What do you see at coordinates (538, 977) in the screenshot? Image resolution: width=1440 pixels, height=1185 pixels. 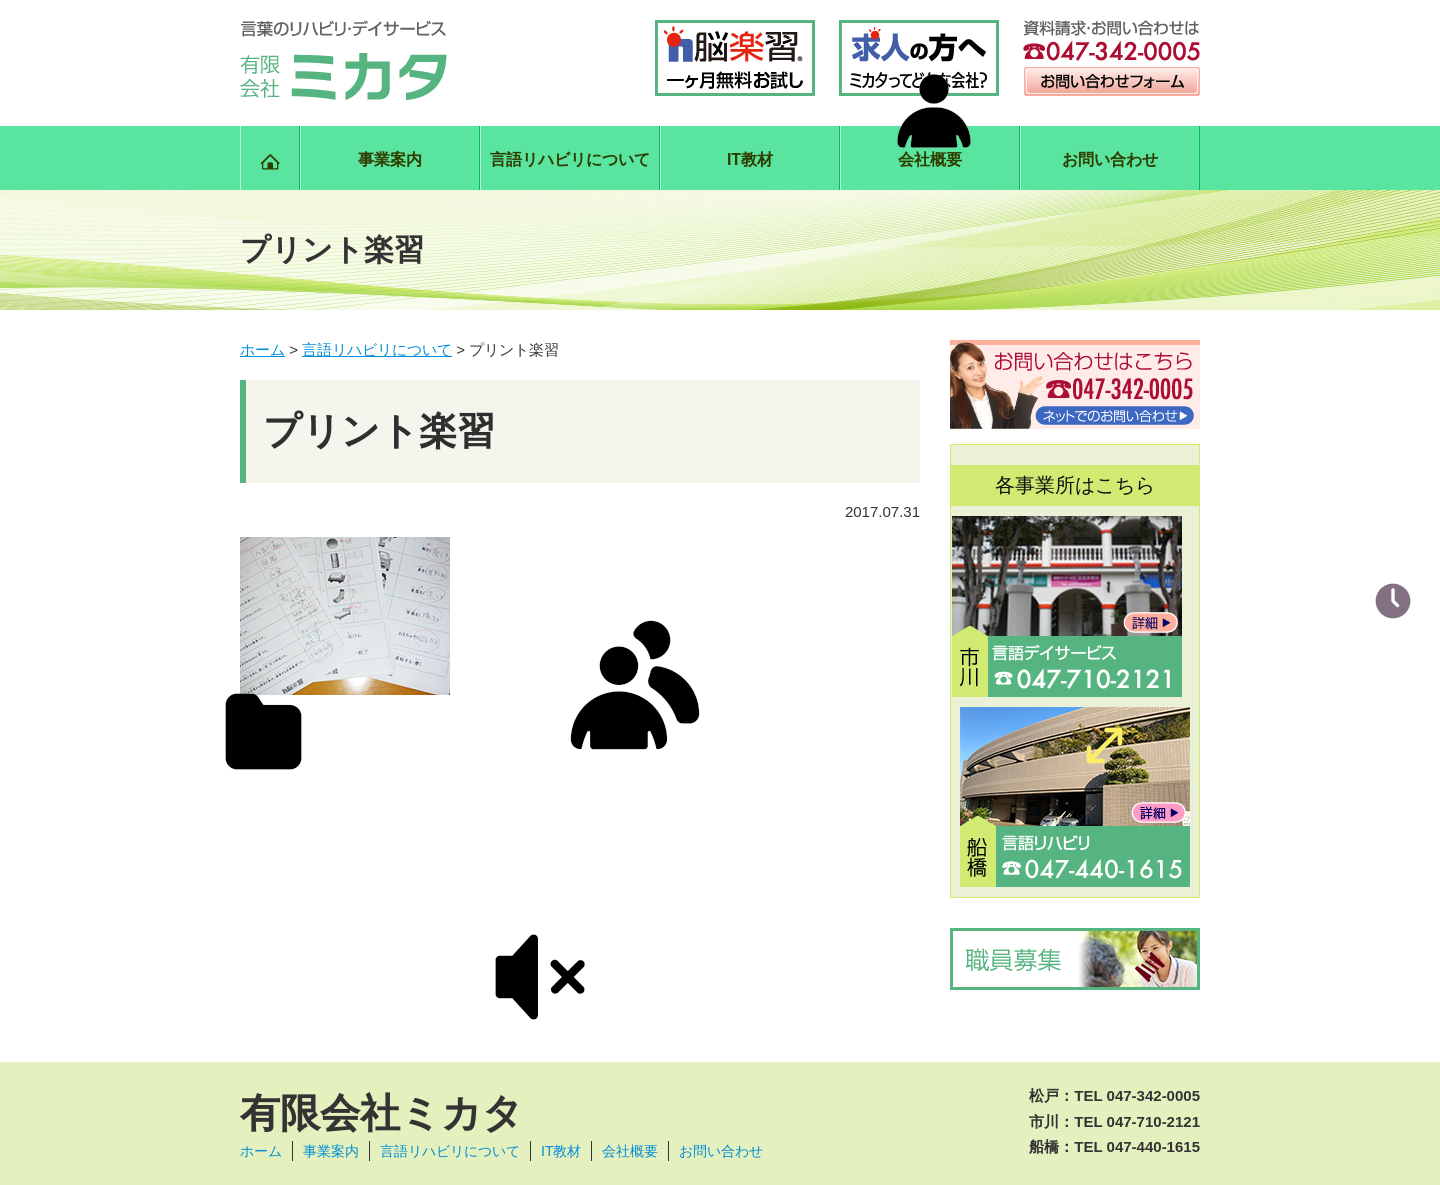 I see `mute audio or sound output` at bounding box center [538, 977].